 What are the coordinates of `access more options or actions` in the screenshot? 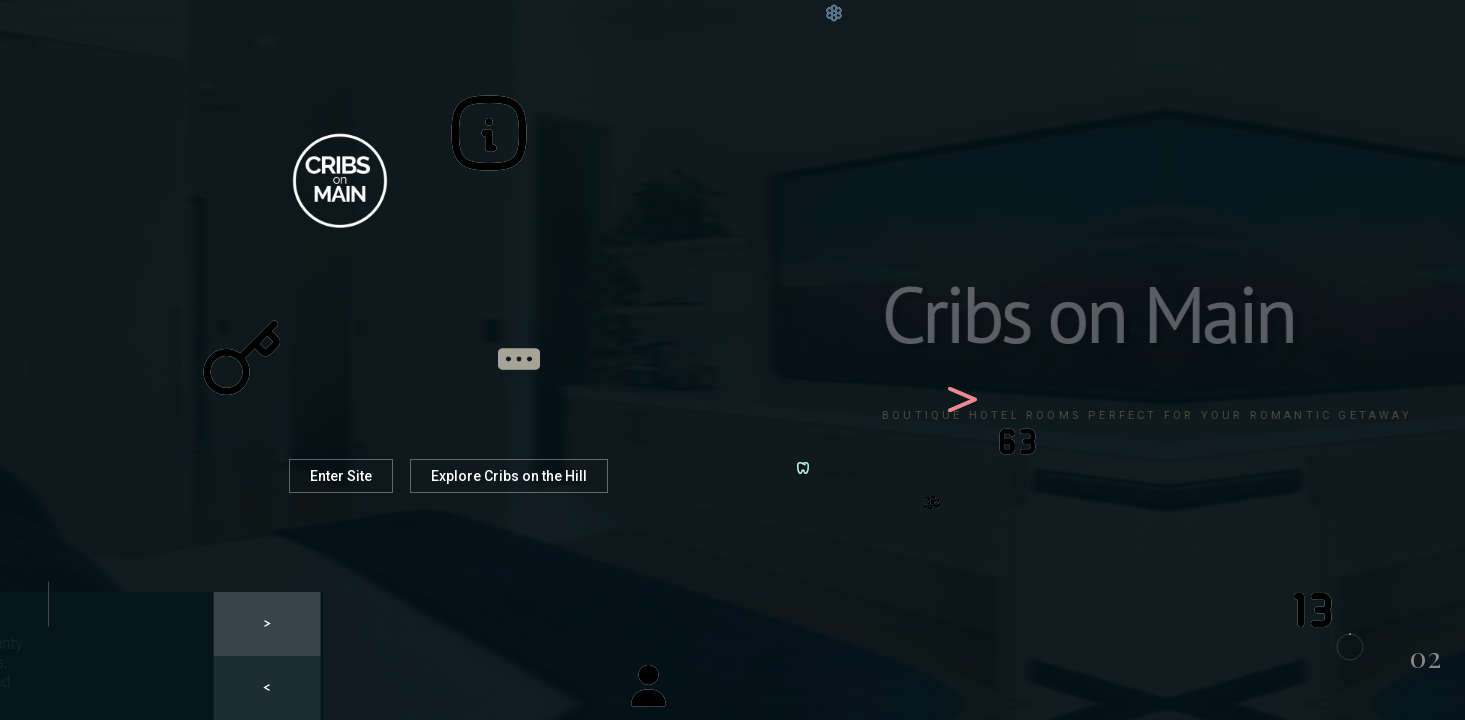 It's located at (519, 359).